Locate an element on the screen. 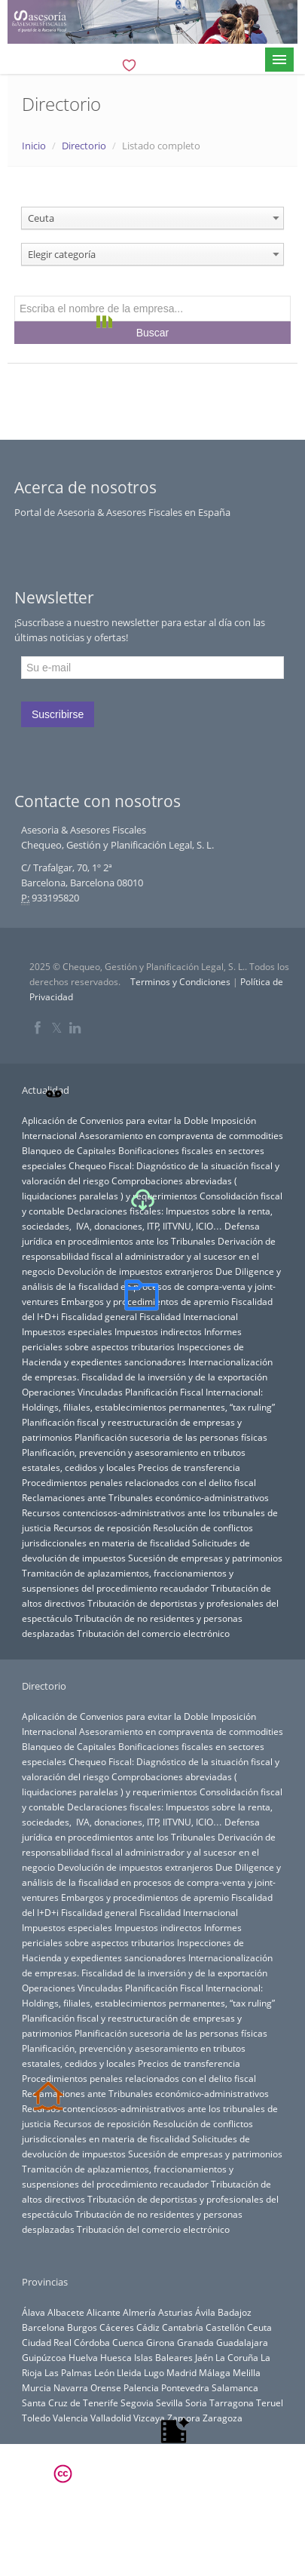 The width and height of the screenshot is (305, 2576). add to favorites is located at coordinates (129, 65).